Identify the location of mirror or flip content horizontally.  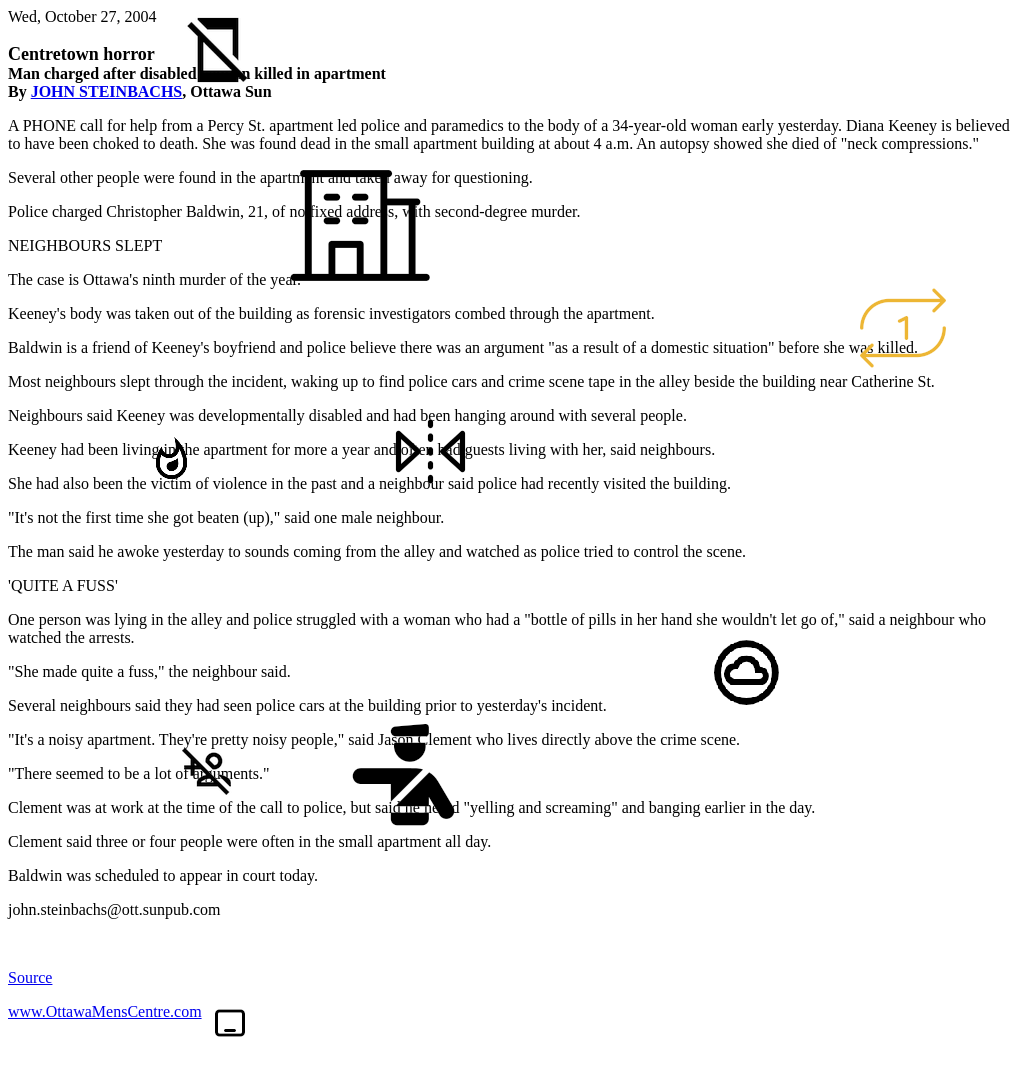
(430, 451).